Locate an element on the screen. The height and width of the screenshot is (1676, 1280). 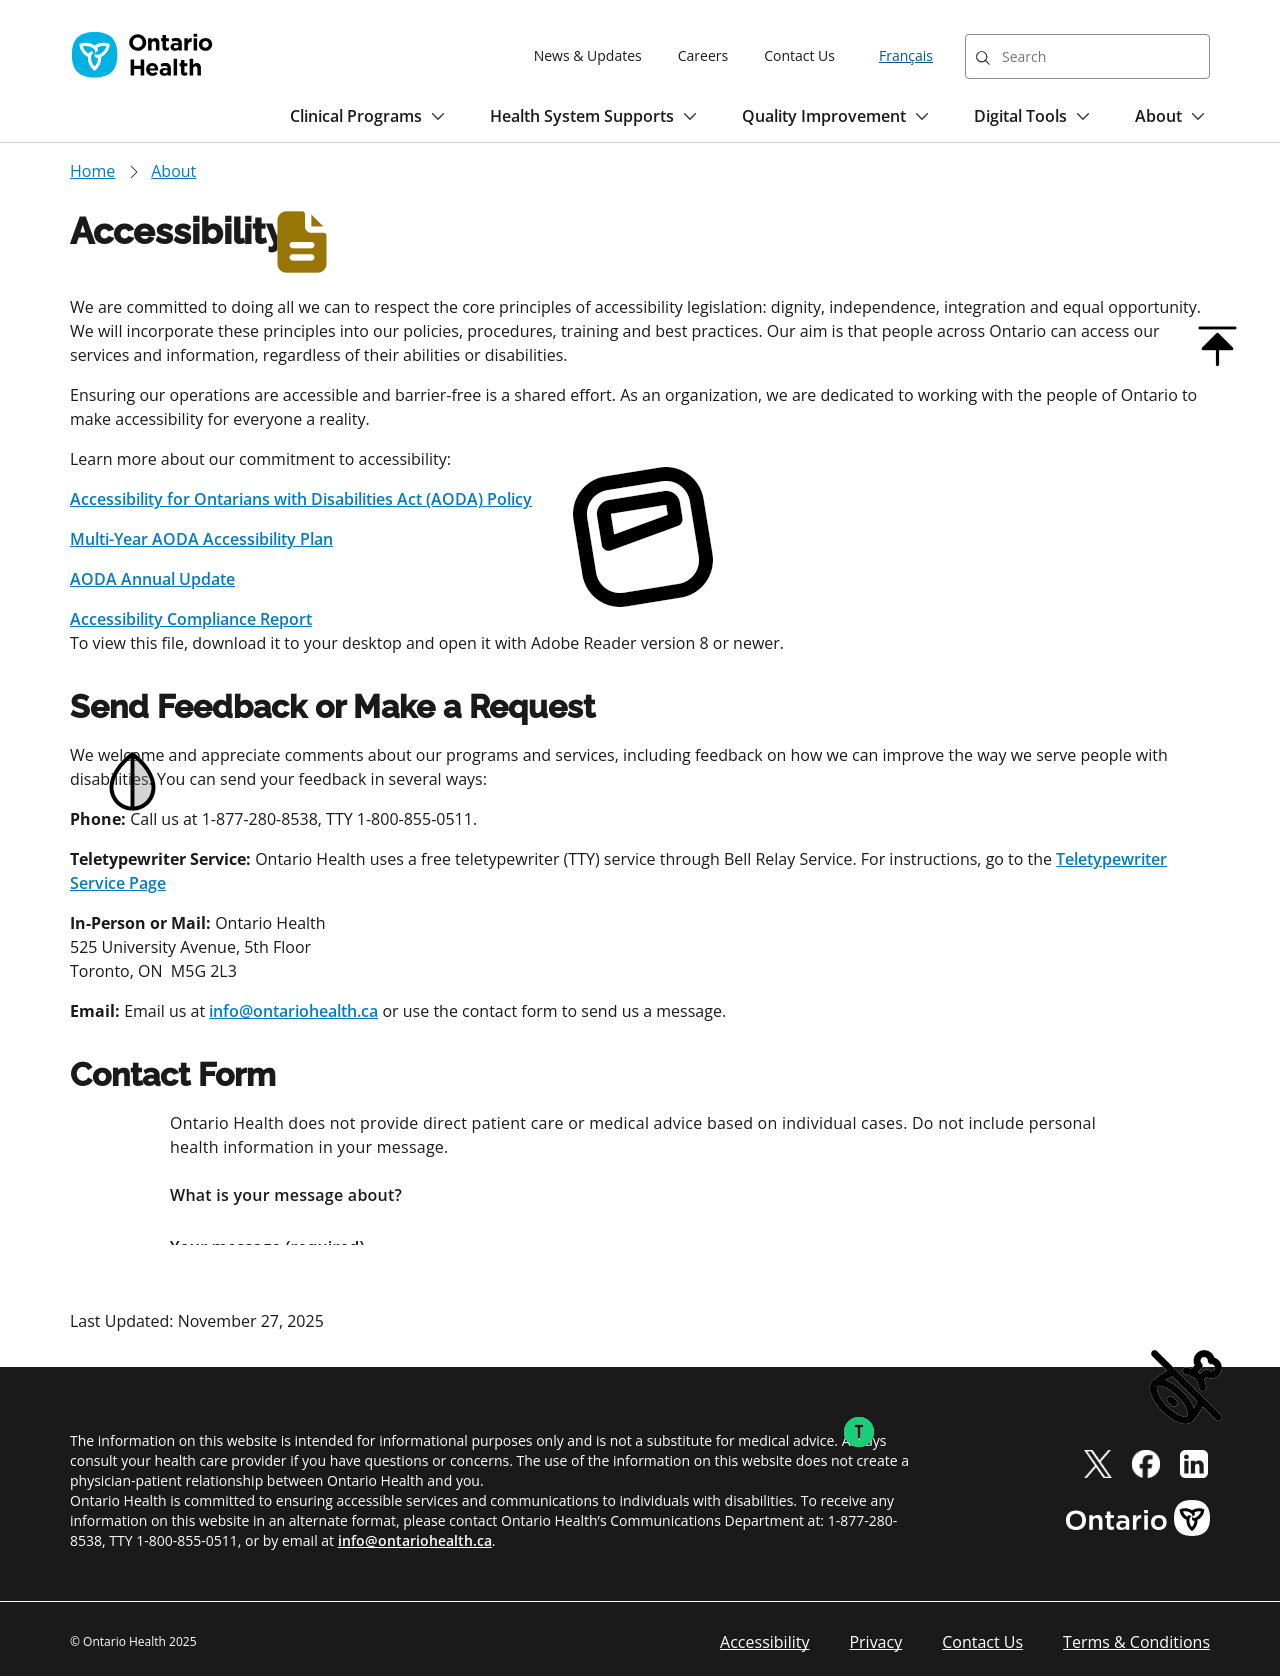
headless ui library logo is located at coordinates (643, 537).